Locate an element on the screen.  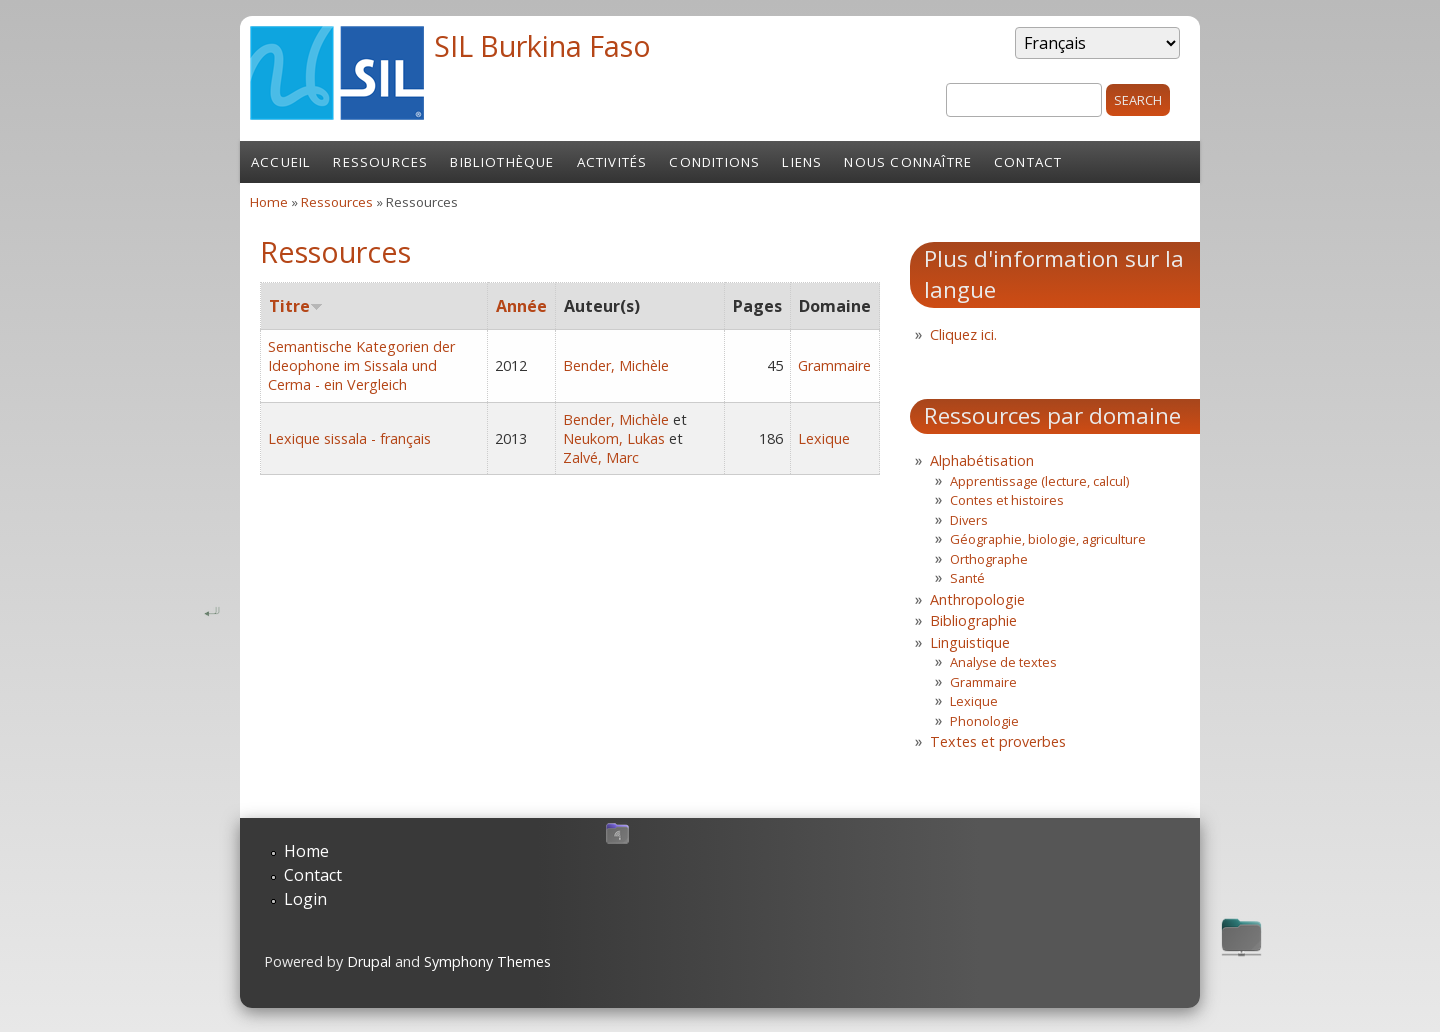
open insync cloud sync folder is located at coordinates (617, 833).